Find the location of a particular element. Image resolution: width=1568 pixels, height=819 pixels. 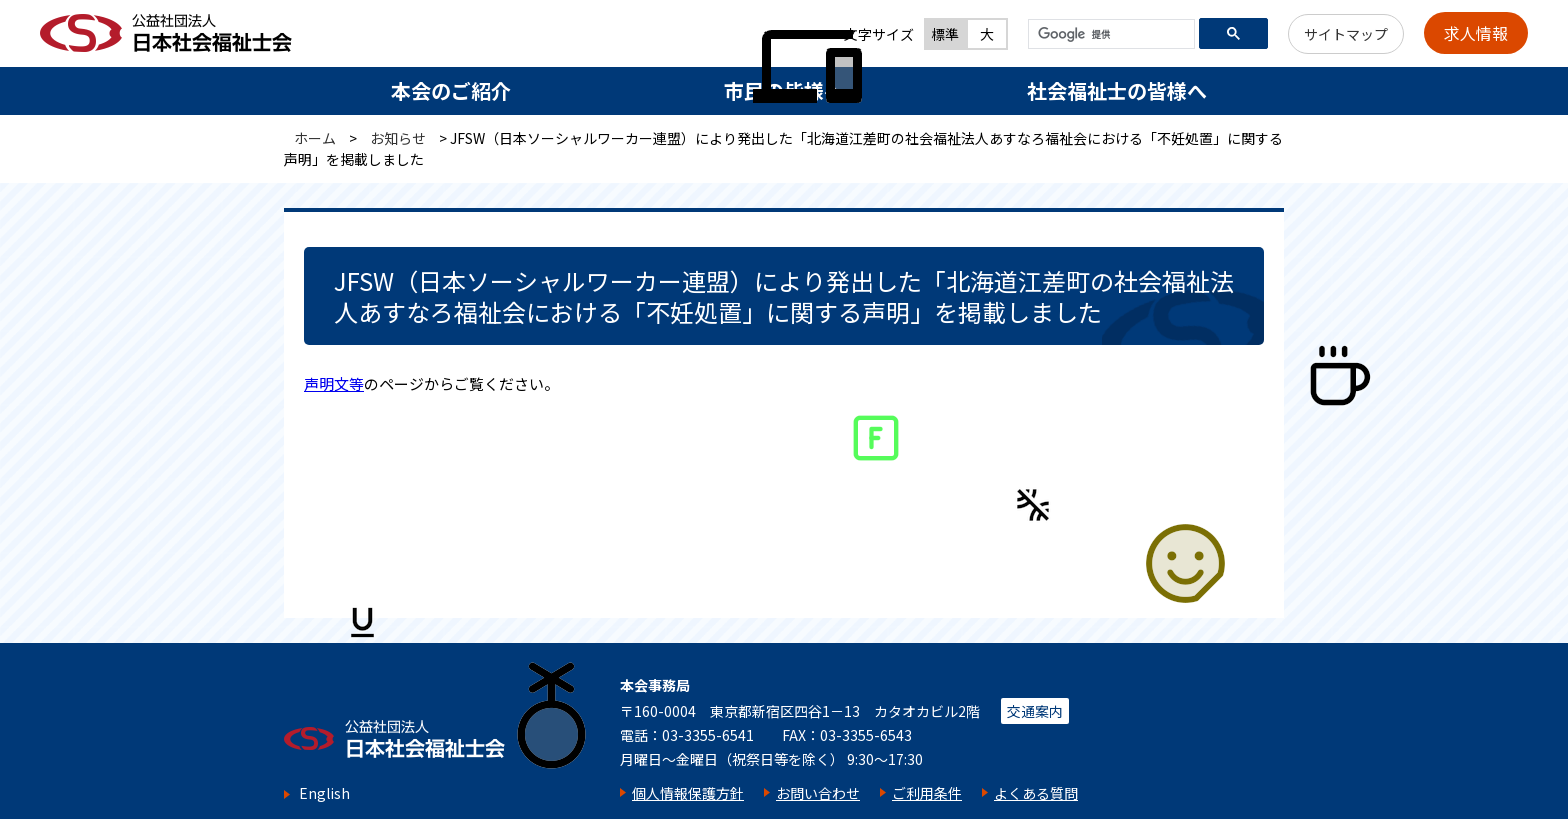

facebook app or social media shortcut is located at coordinates (876, 438).